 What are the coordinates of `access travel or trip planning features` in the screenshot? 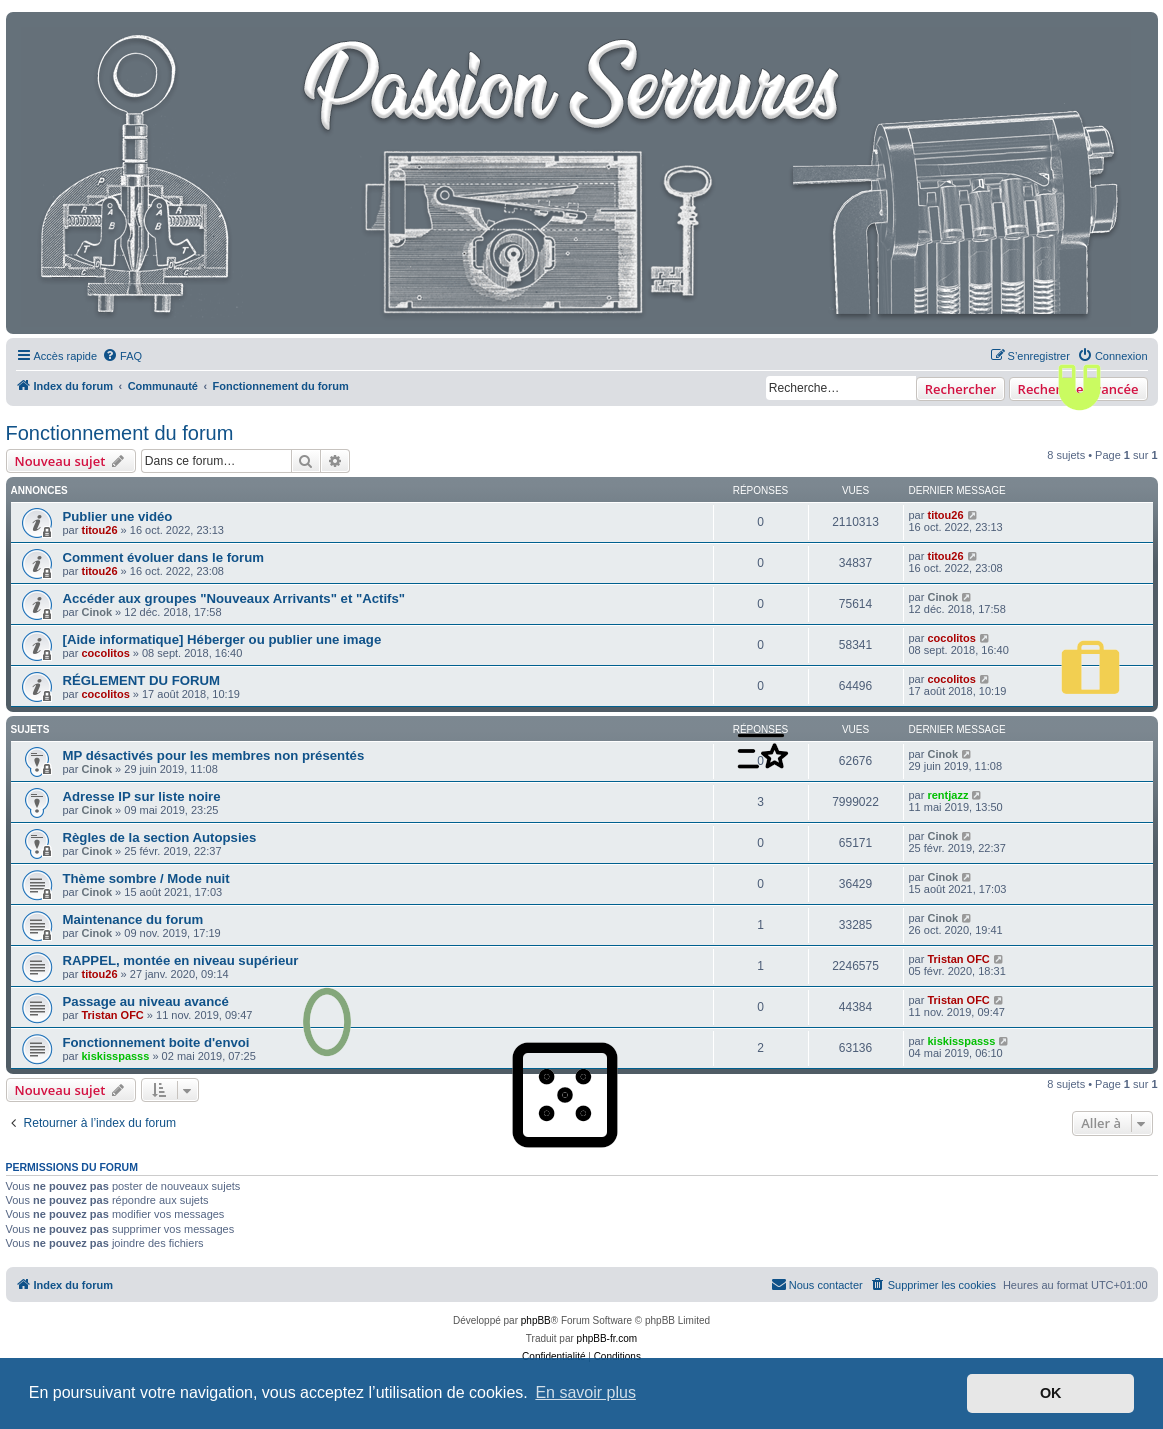 It's located at (1090, 669).